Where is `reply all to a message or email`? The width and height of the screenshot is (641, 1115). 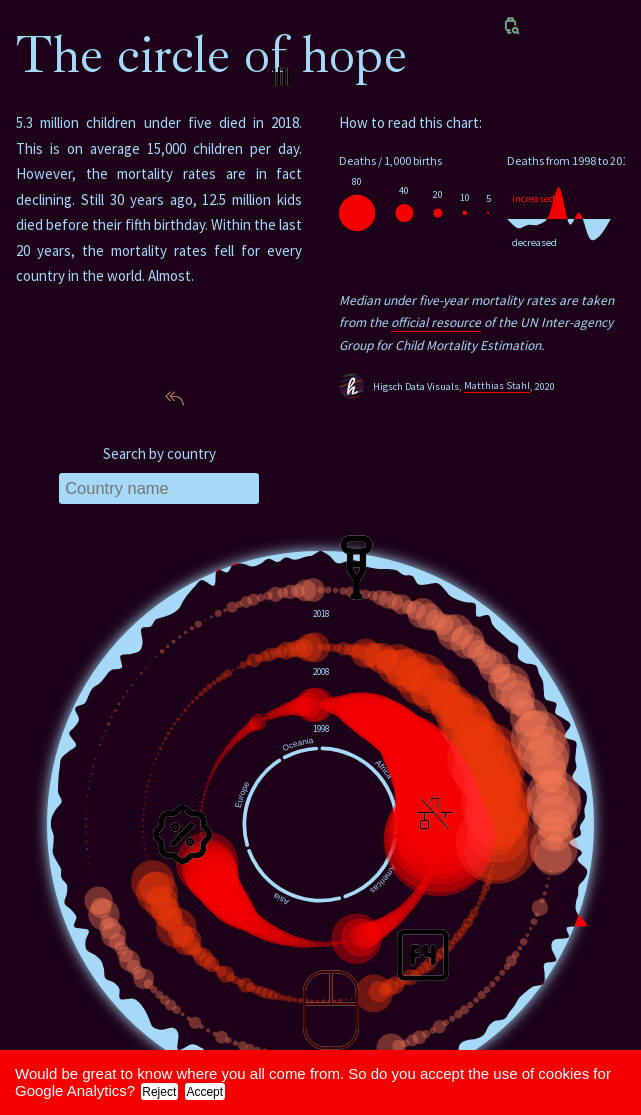 reply all to a message or email is located at coordinates (174, 398).